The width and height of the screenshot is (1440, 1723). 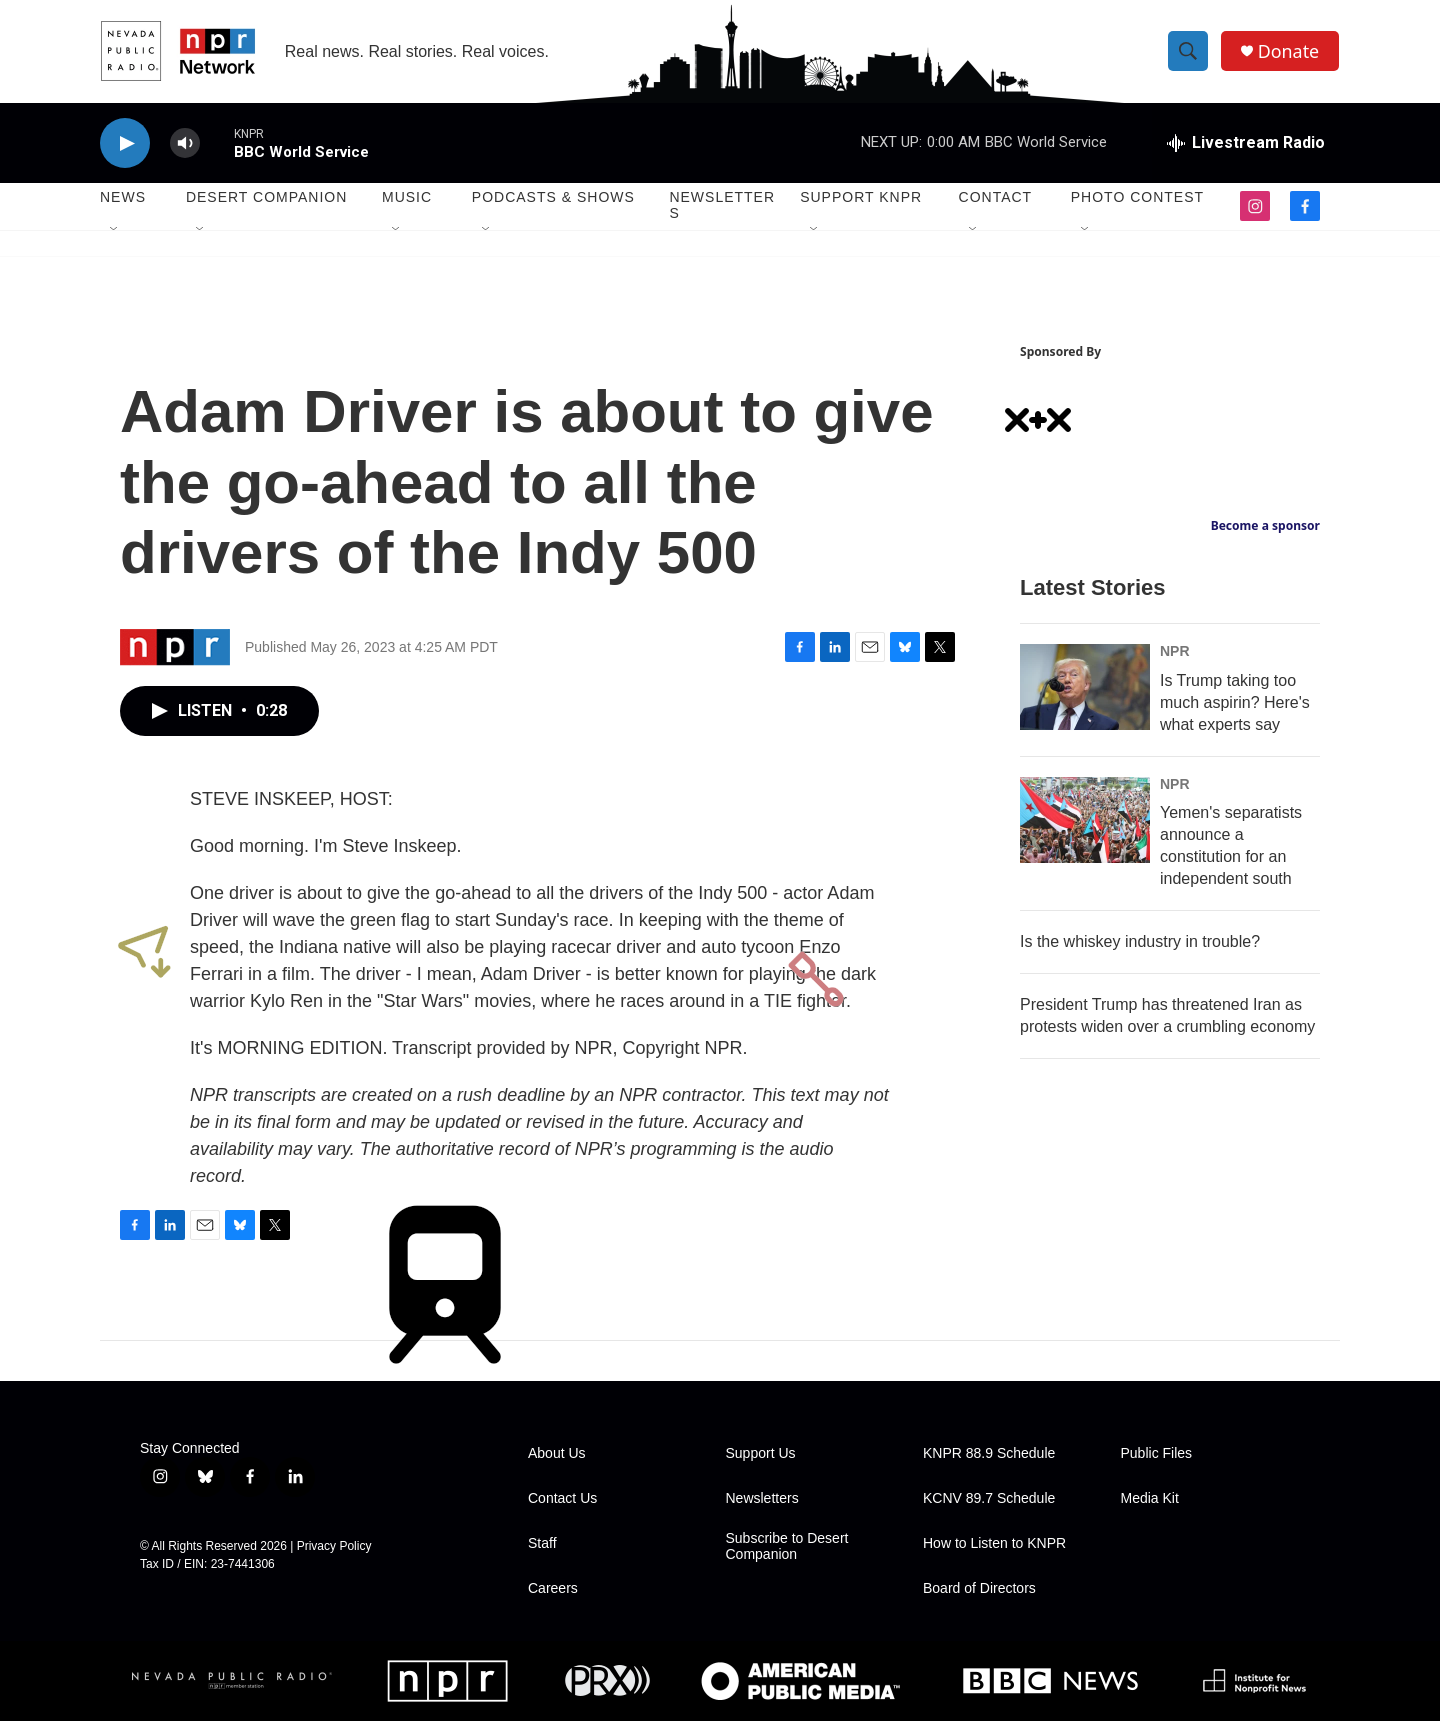 What do you see at coordinates (143, 950) in the screenshot?
I see `download current location data` at bounding box center [143, 950].